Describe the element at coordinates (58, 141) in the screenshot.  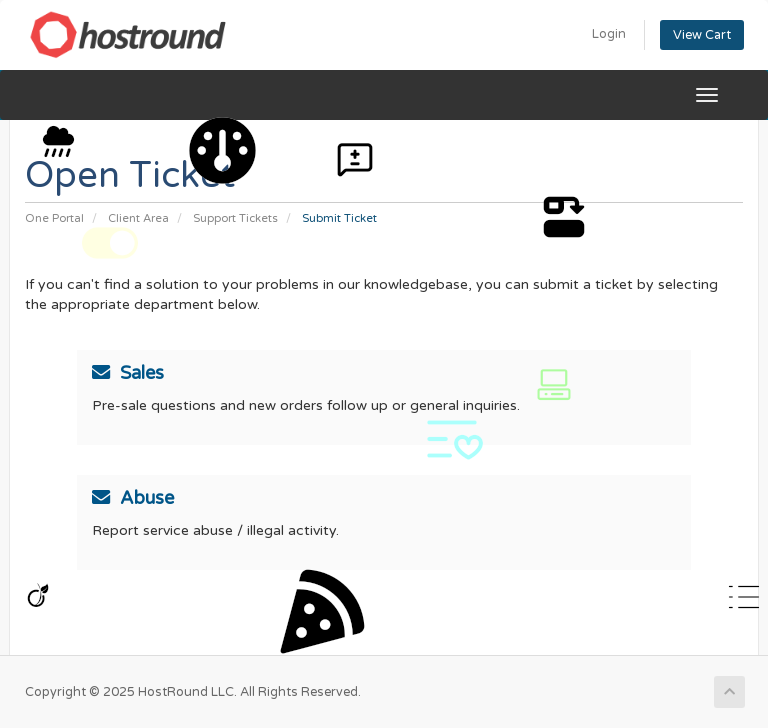
I see `indicates heavy rain or stormy weather conditions` at that location.